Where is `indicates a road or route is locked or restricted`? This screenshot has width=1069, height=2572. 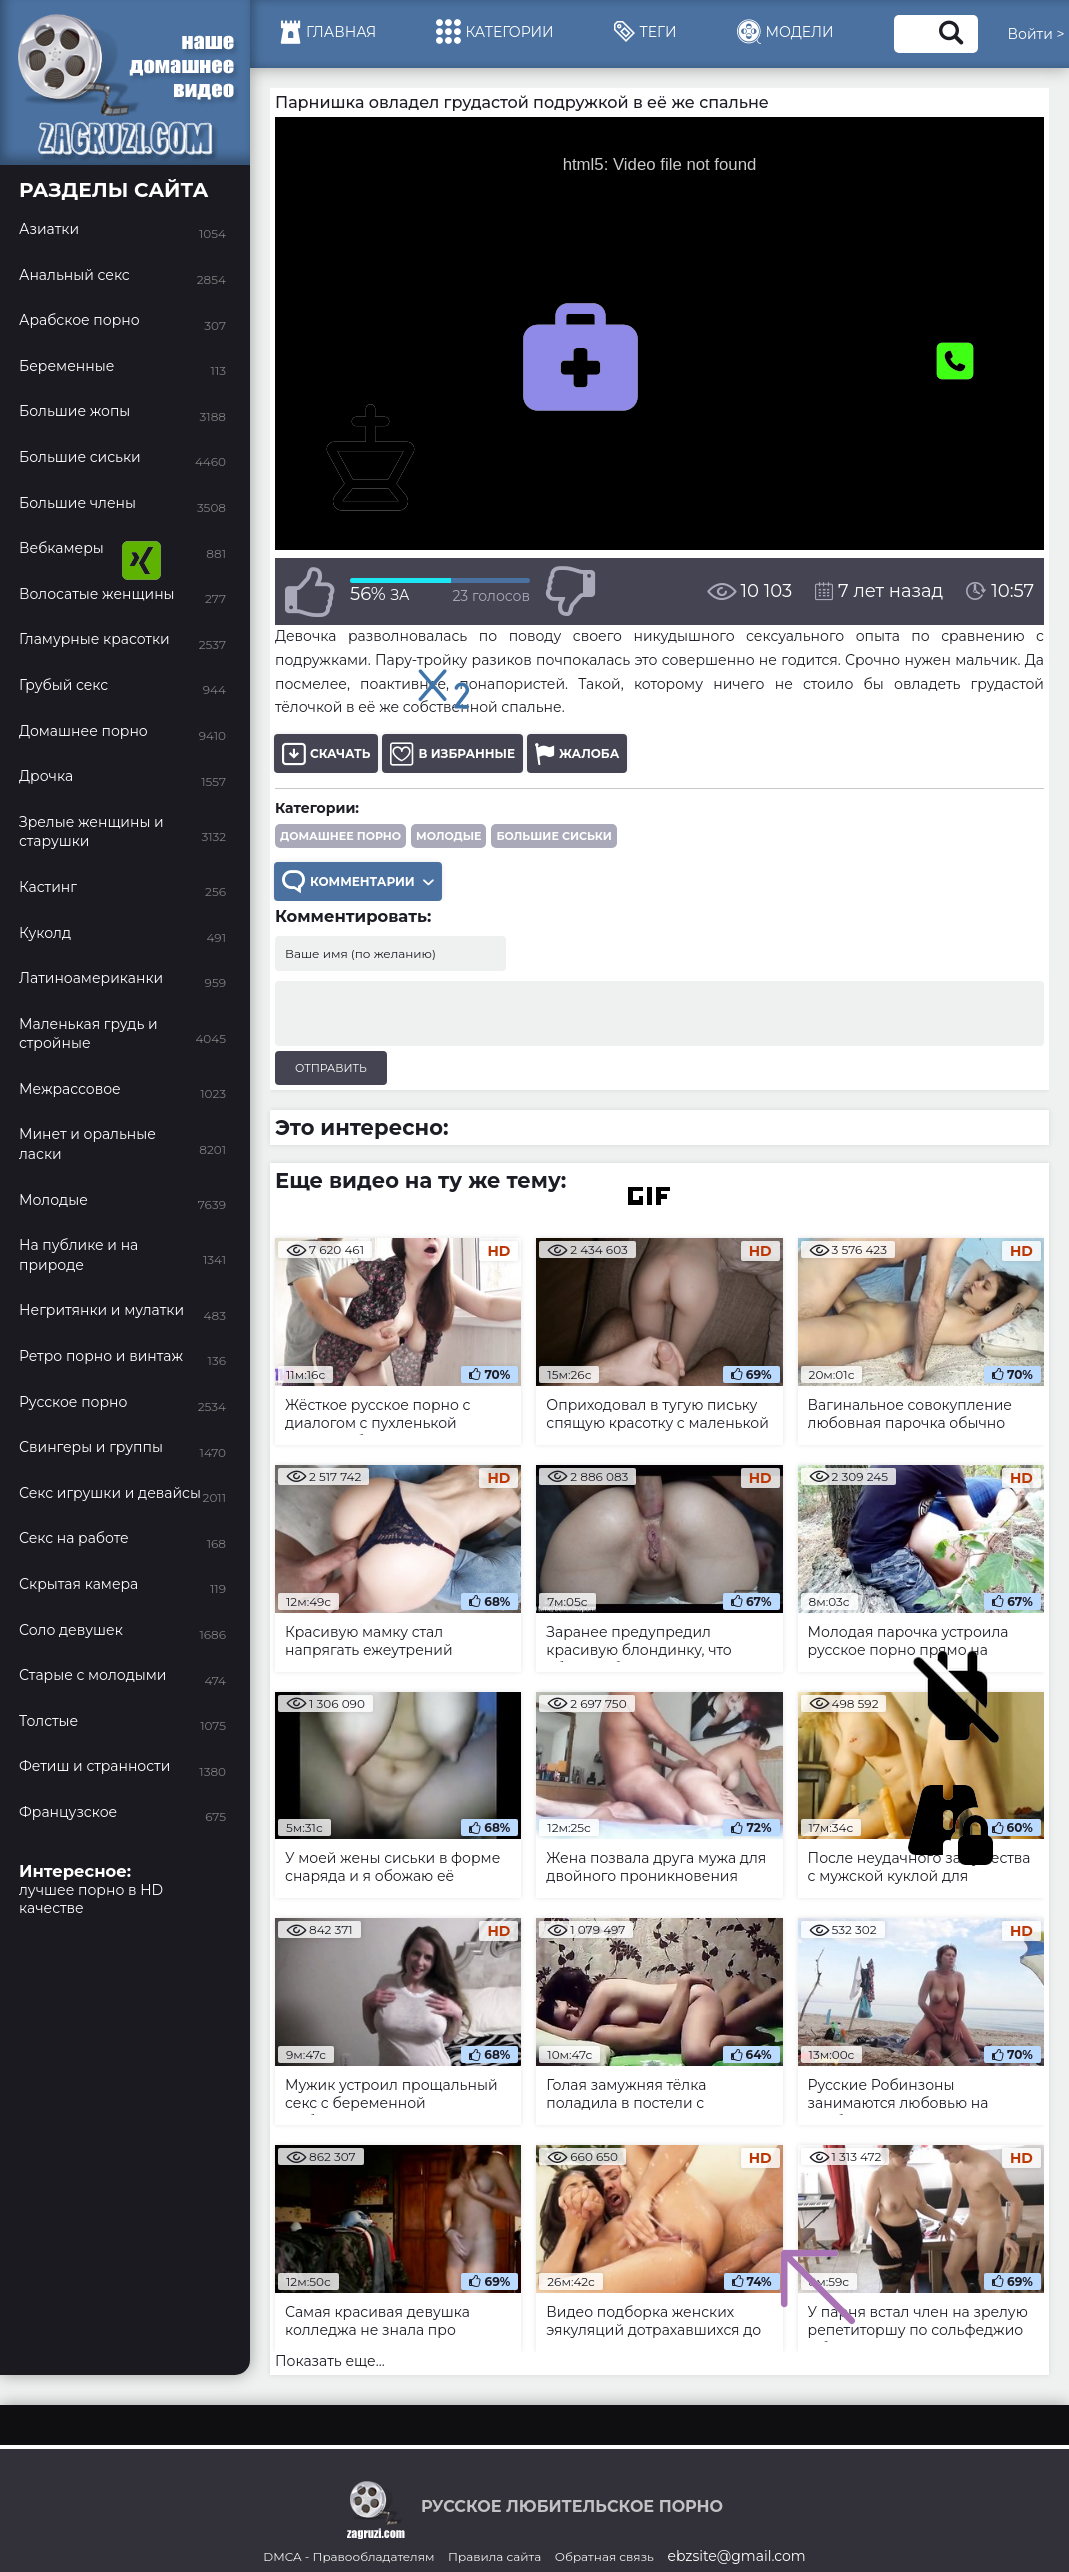
indicates a road or route is locked or restricted is located at coordinates (948, 1820).